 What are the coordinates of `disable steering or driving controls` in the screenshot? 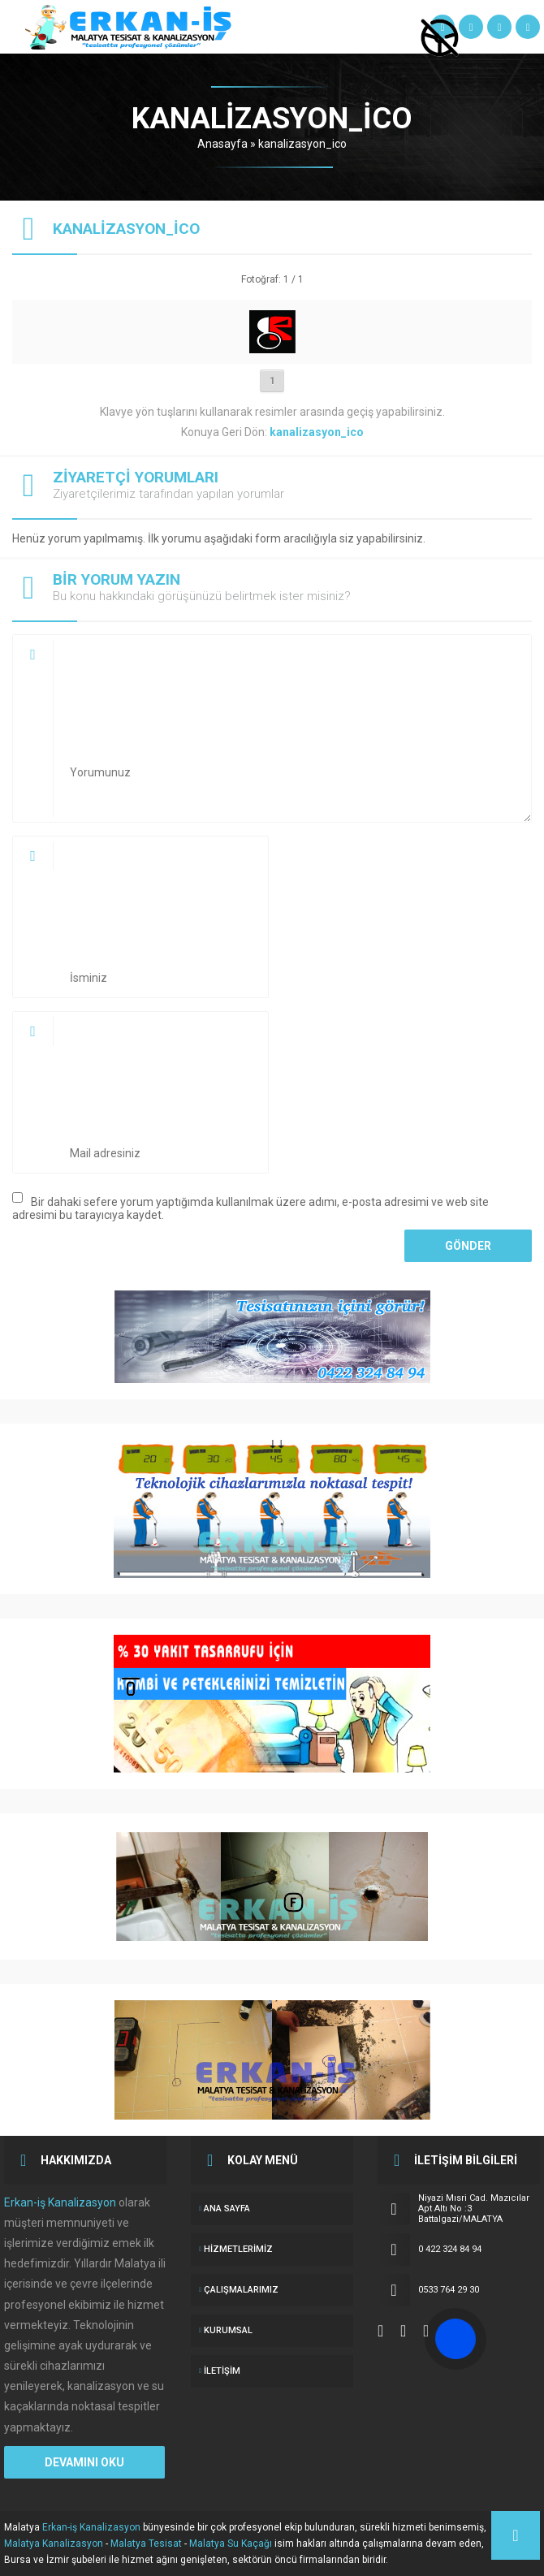 It's located at (439, 37).